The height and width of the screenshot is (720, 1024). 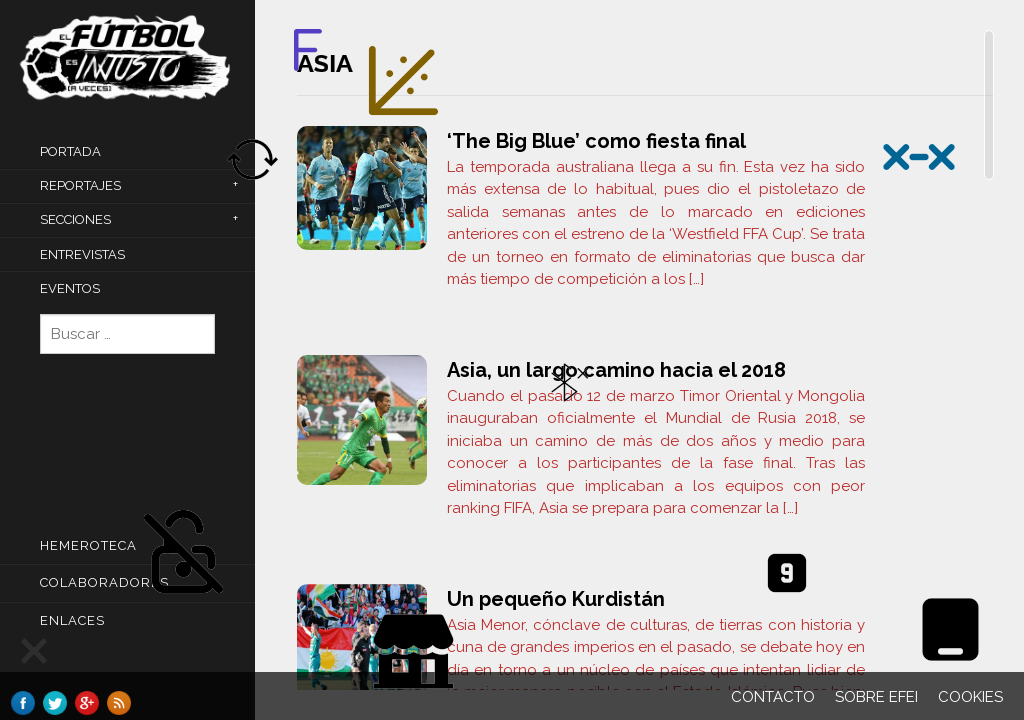 What do you see at coordinates (919, 157) in the screenshot?
I see `perform subtraction operation` at bounding box center [919, 157].